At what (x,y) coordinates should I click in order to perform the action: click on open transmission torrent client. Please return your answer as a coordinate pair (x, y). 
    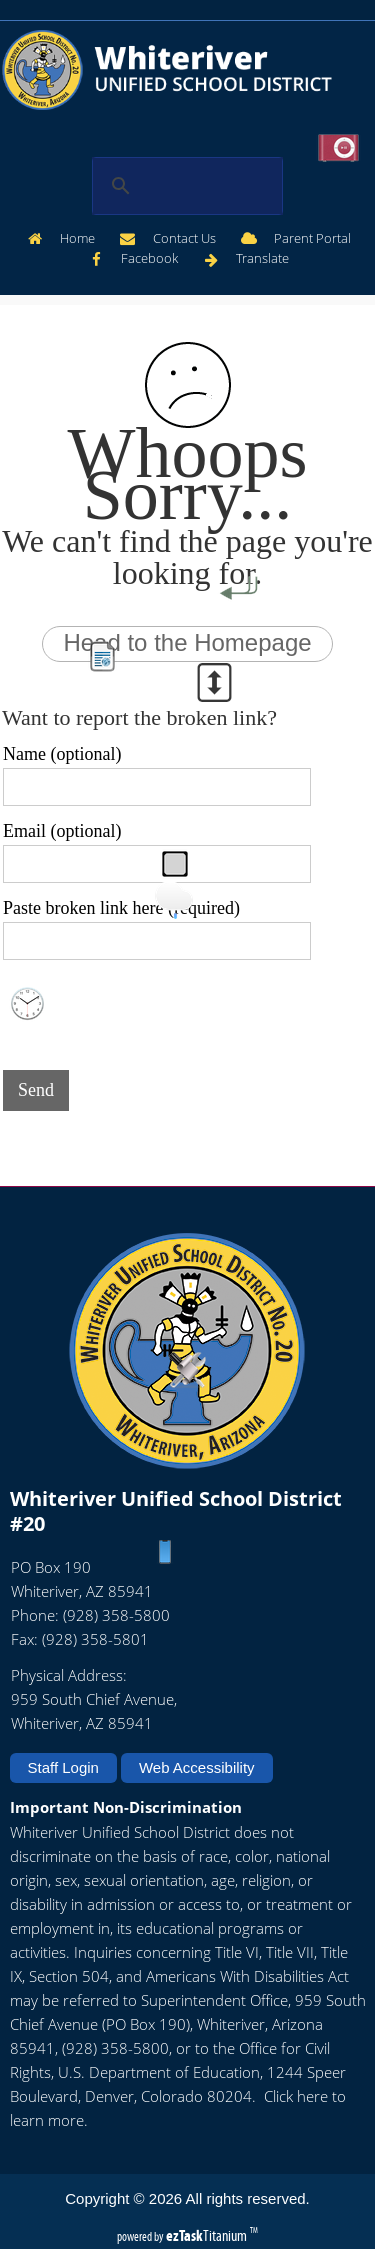
    Looking at the image, I should click on (214, 682).